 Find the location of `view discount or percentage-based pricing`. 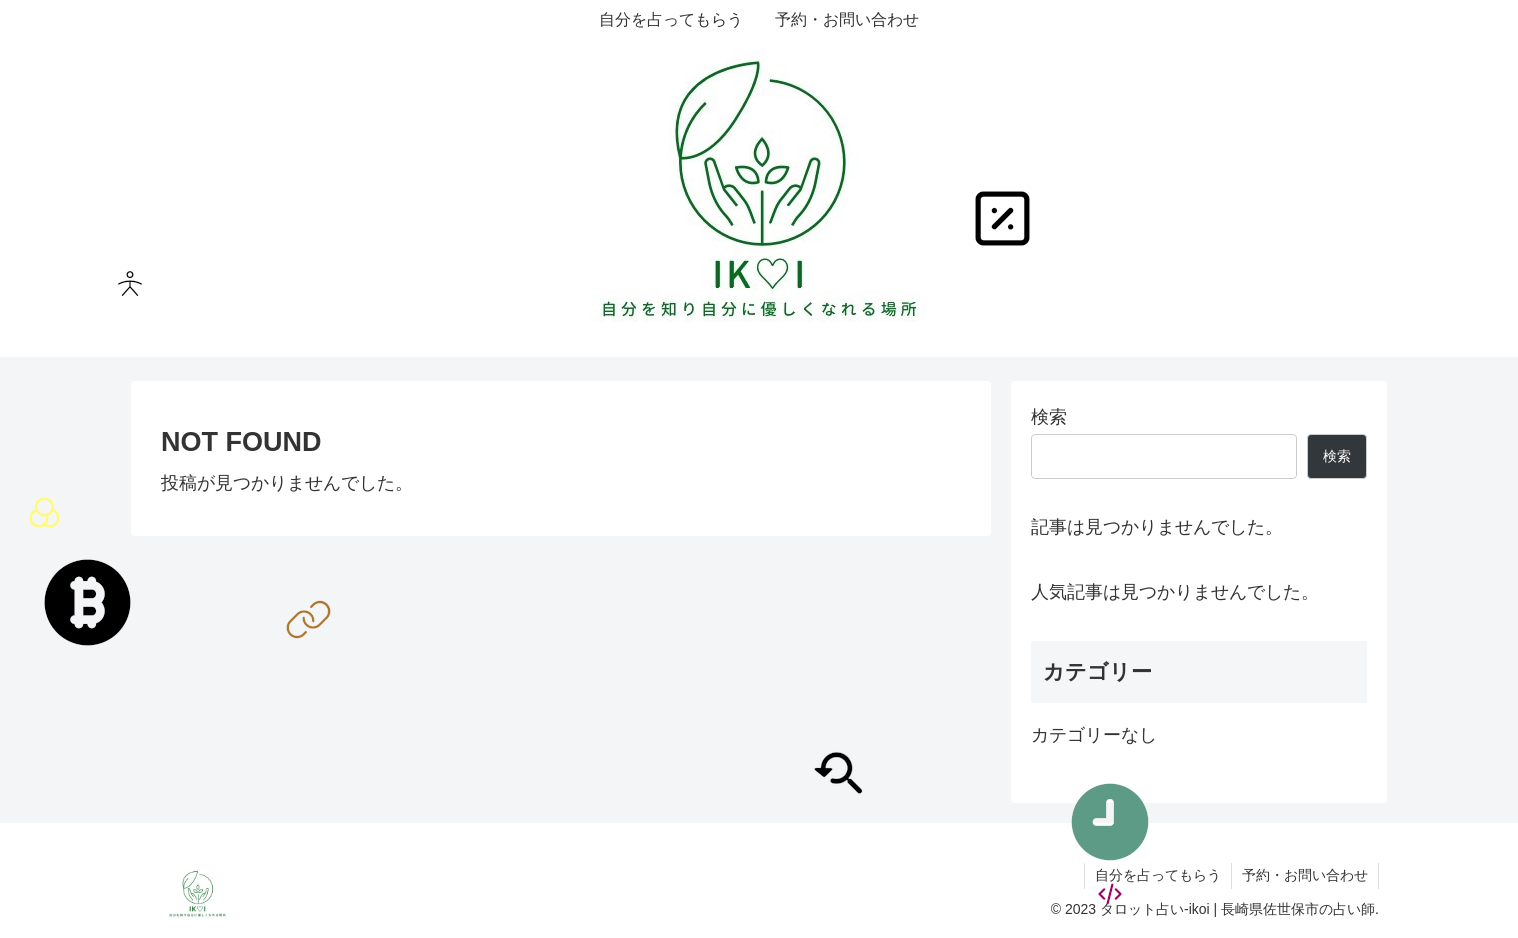

view discount or percentage-based pricing is located at coordinates (1002, 218).